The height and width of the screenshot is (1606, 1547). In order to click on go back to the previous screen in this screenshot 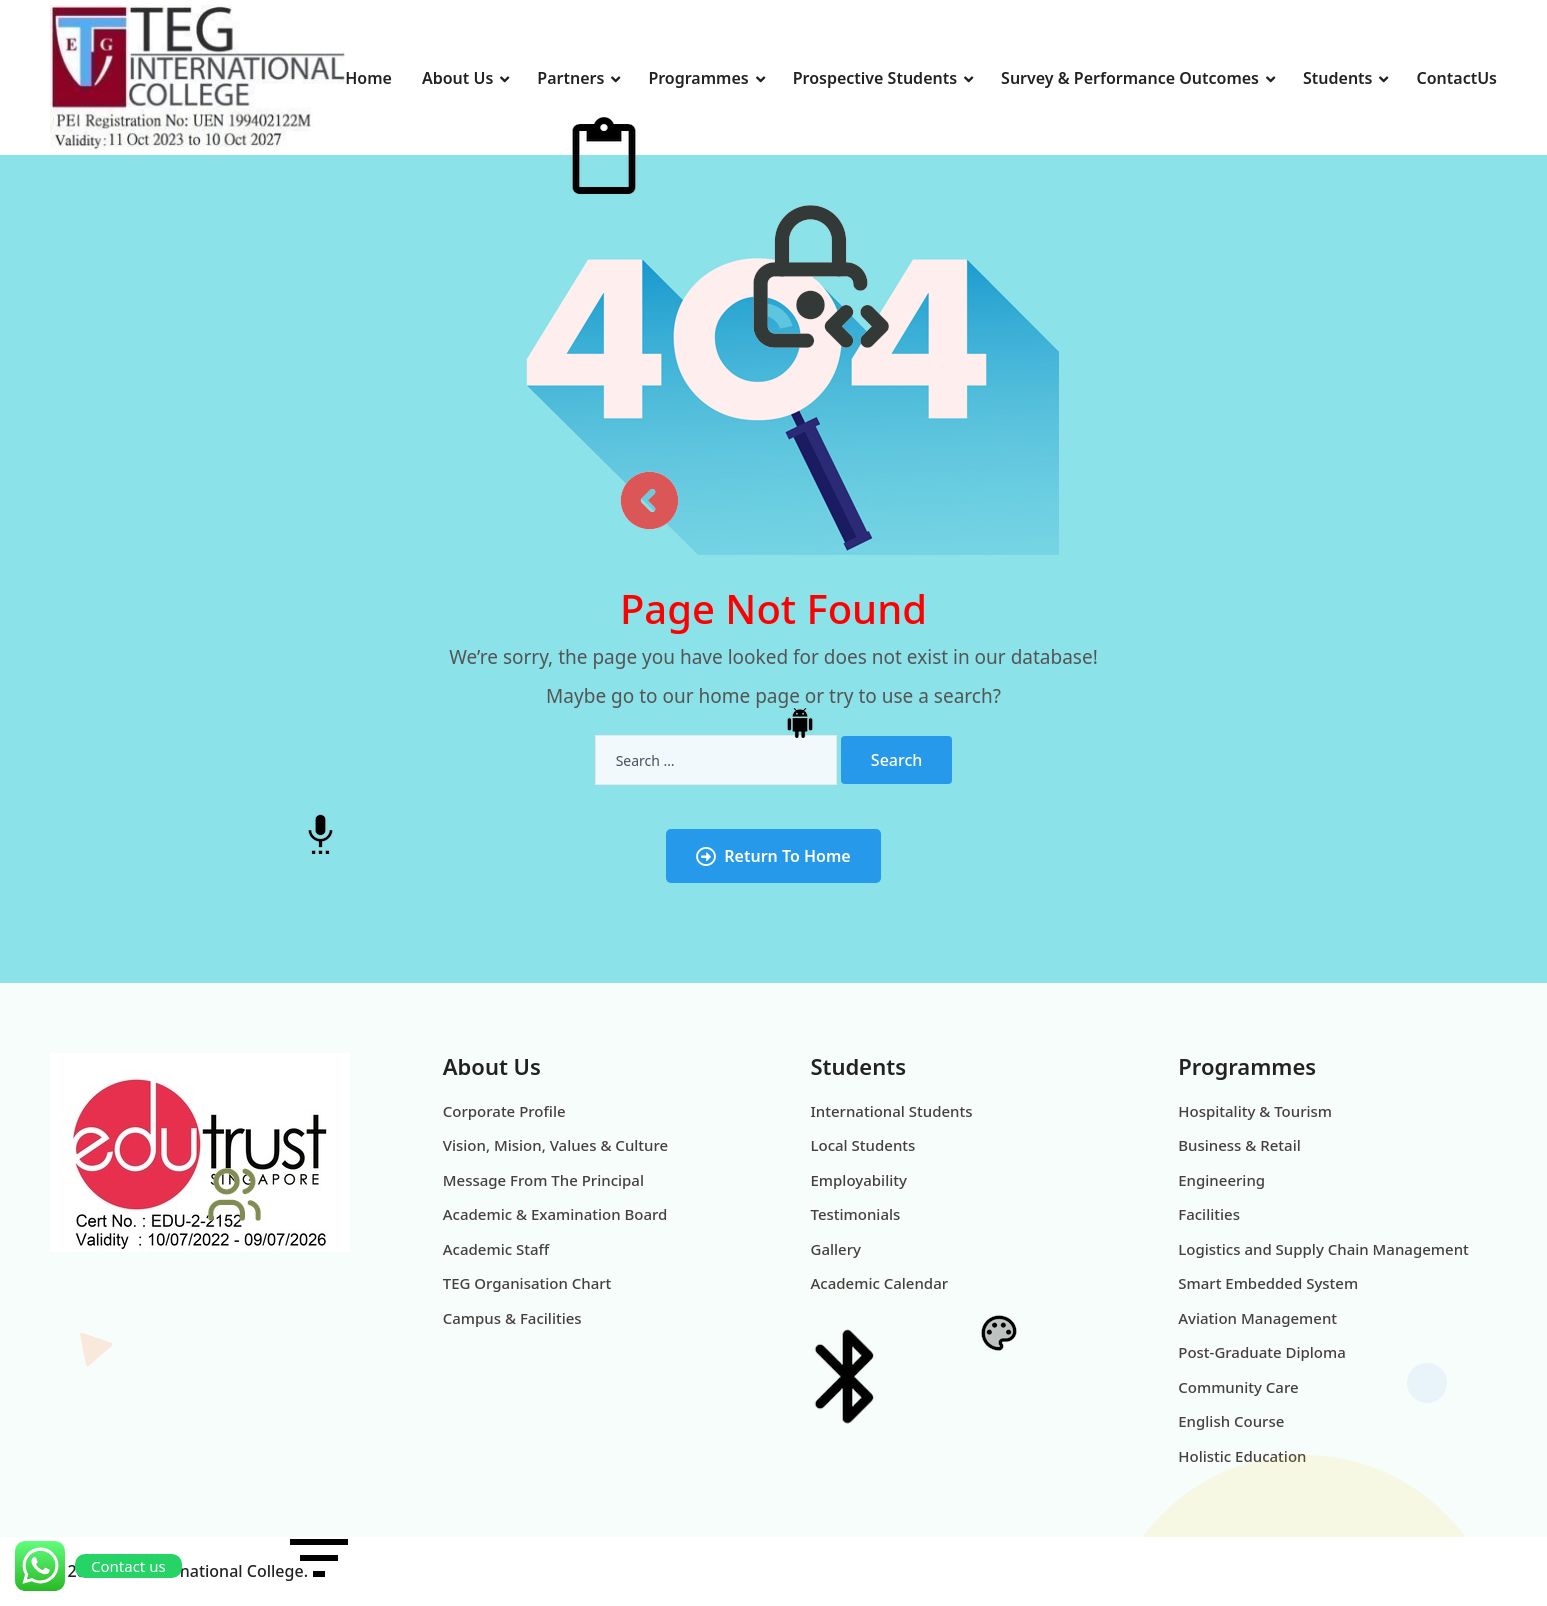, I will do `click(649, 500)`.